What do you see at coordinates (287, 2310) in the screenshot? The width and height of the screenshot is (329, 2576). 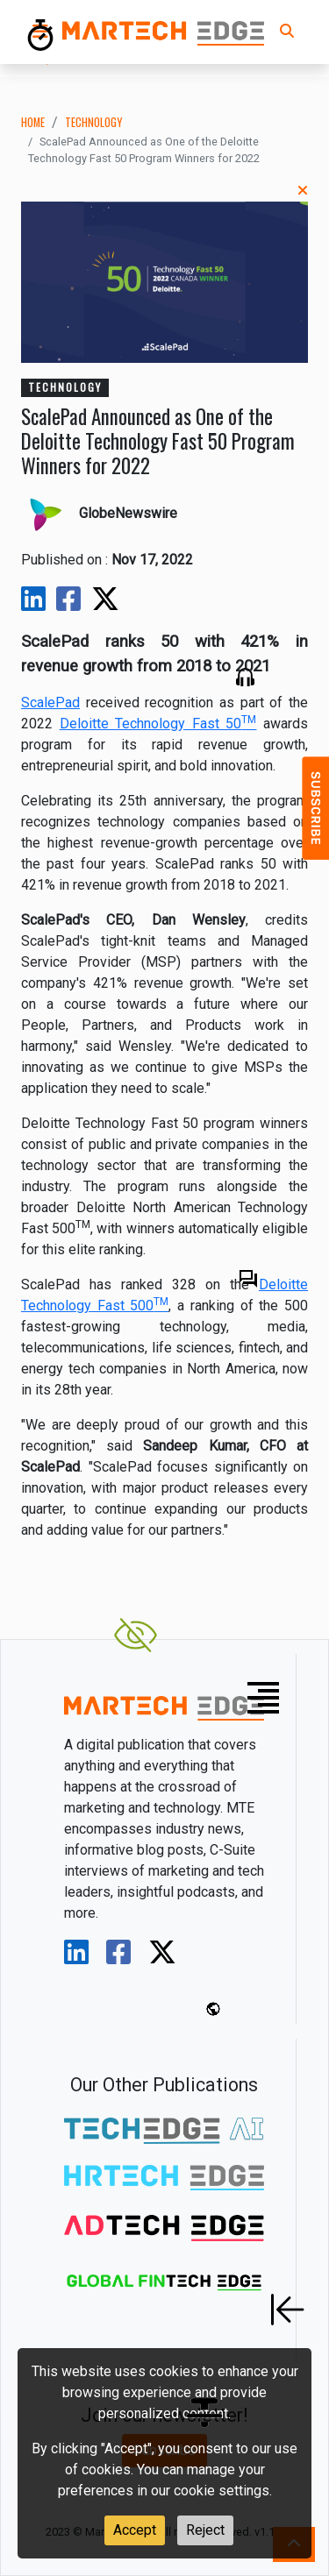 I see `go back to the beginning` at bounding box center [287, 2310].